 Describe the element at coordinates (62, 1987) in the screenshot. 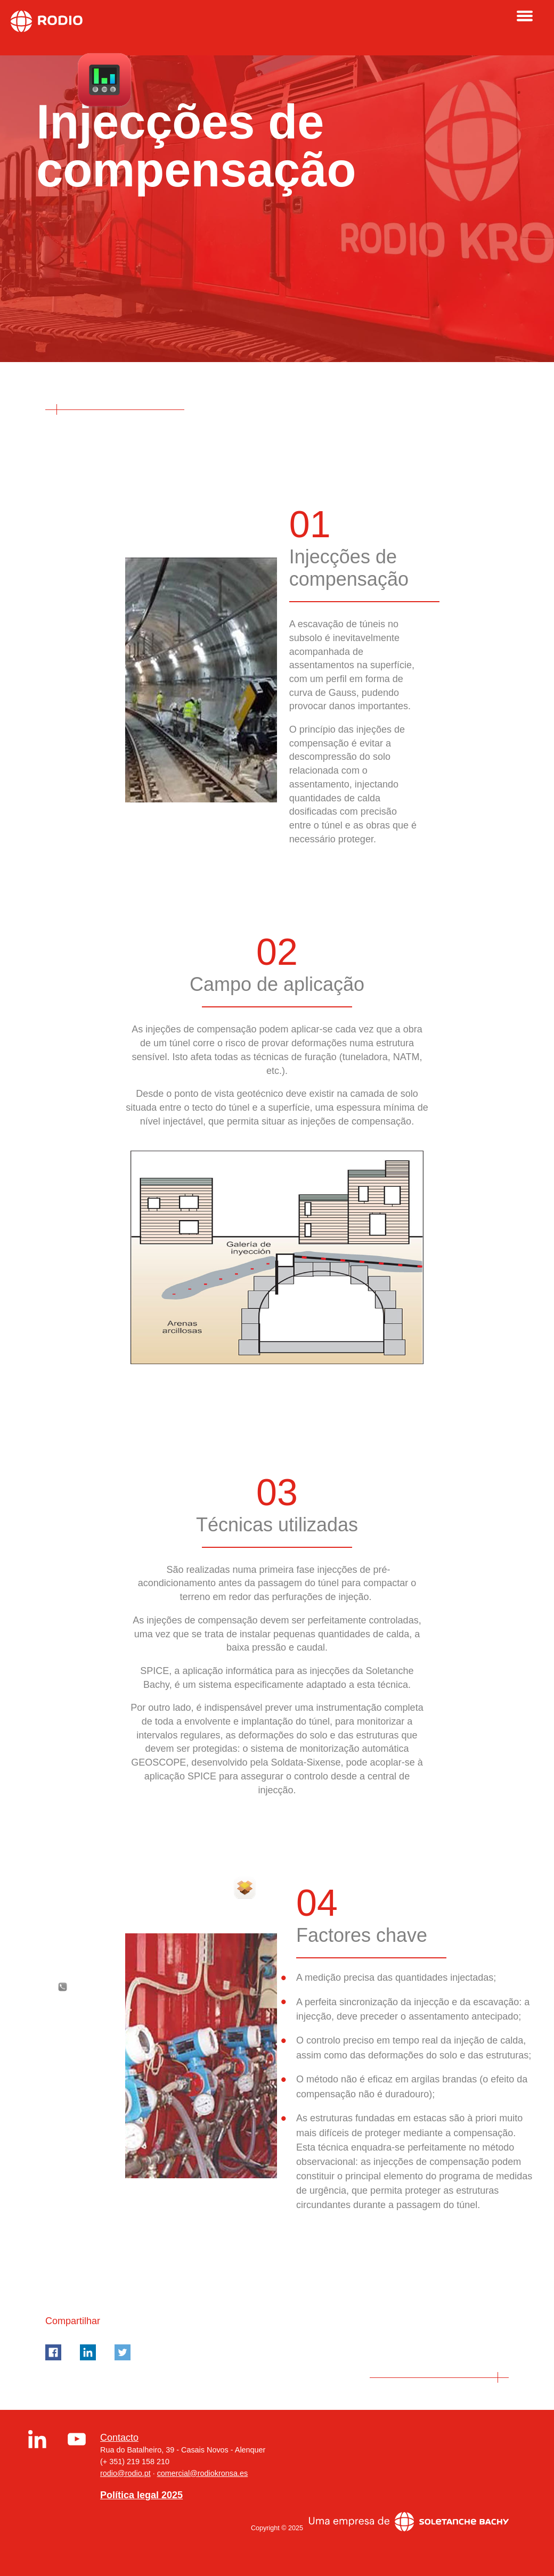

I see `open the phone app to make a call` at that location.